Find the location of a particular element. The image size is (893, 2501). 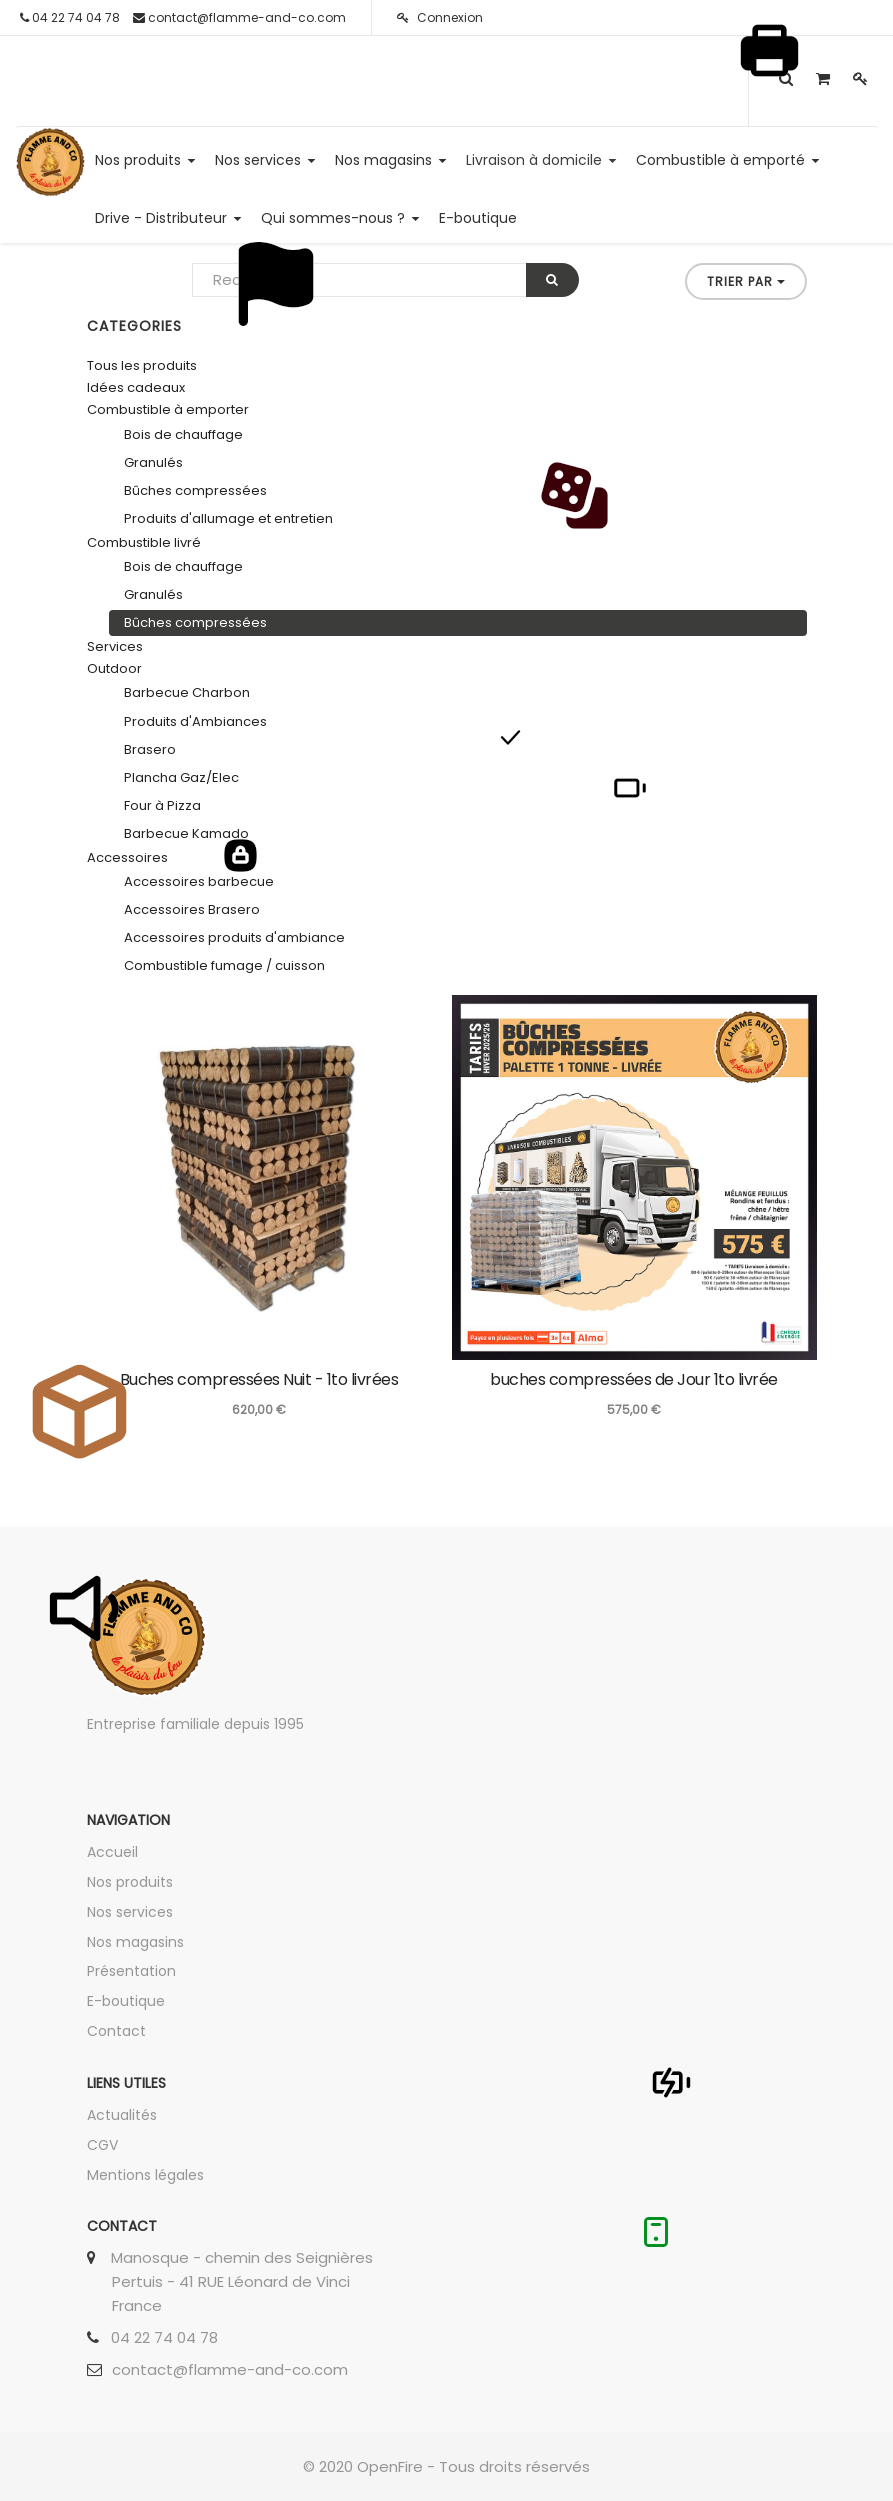

decrease audio volume is located at coordinates (82, 1608).